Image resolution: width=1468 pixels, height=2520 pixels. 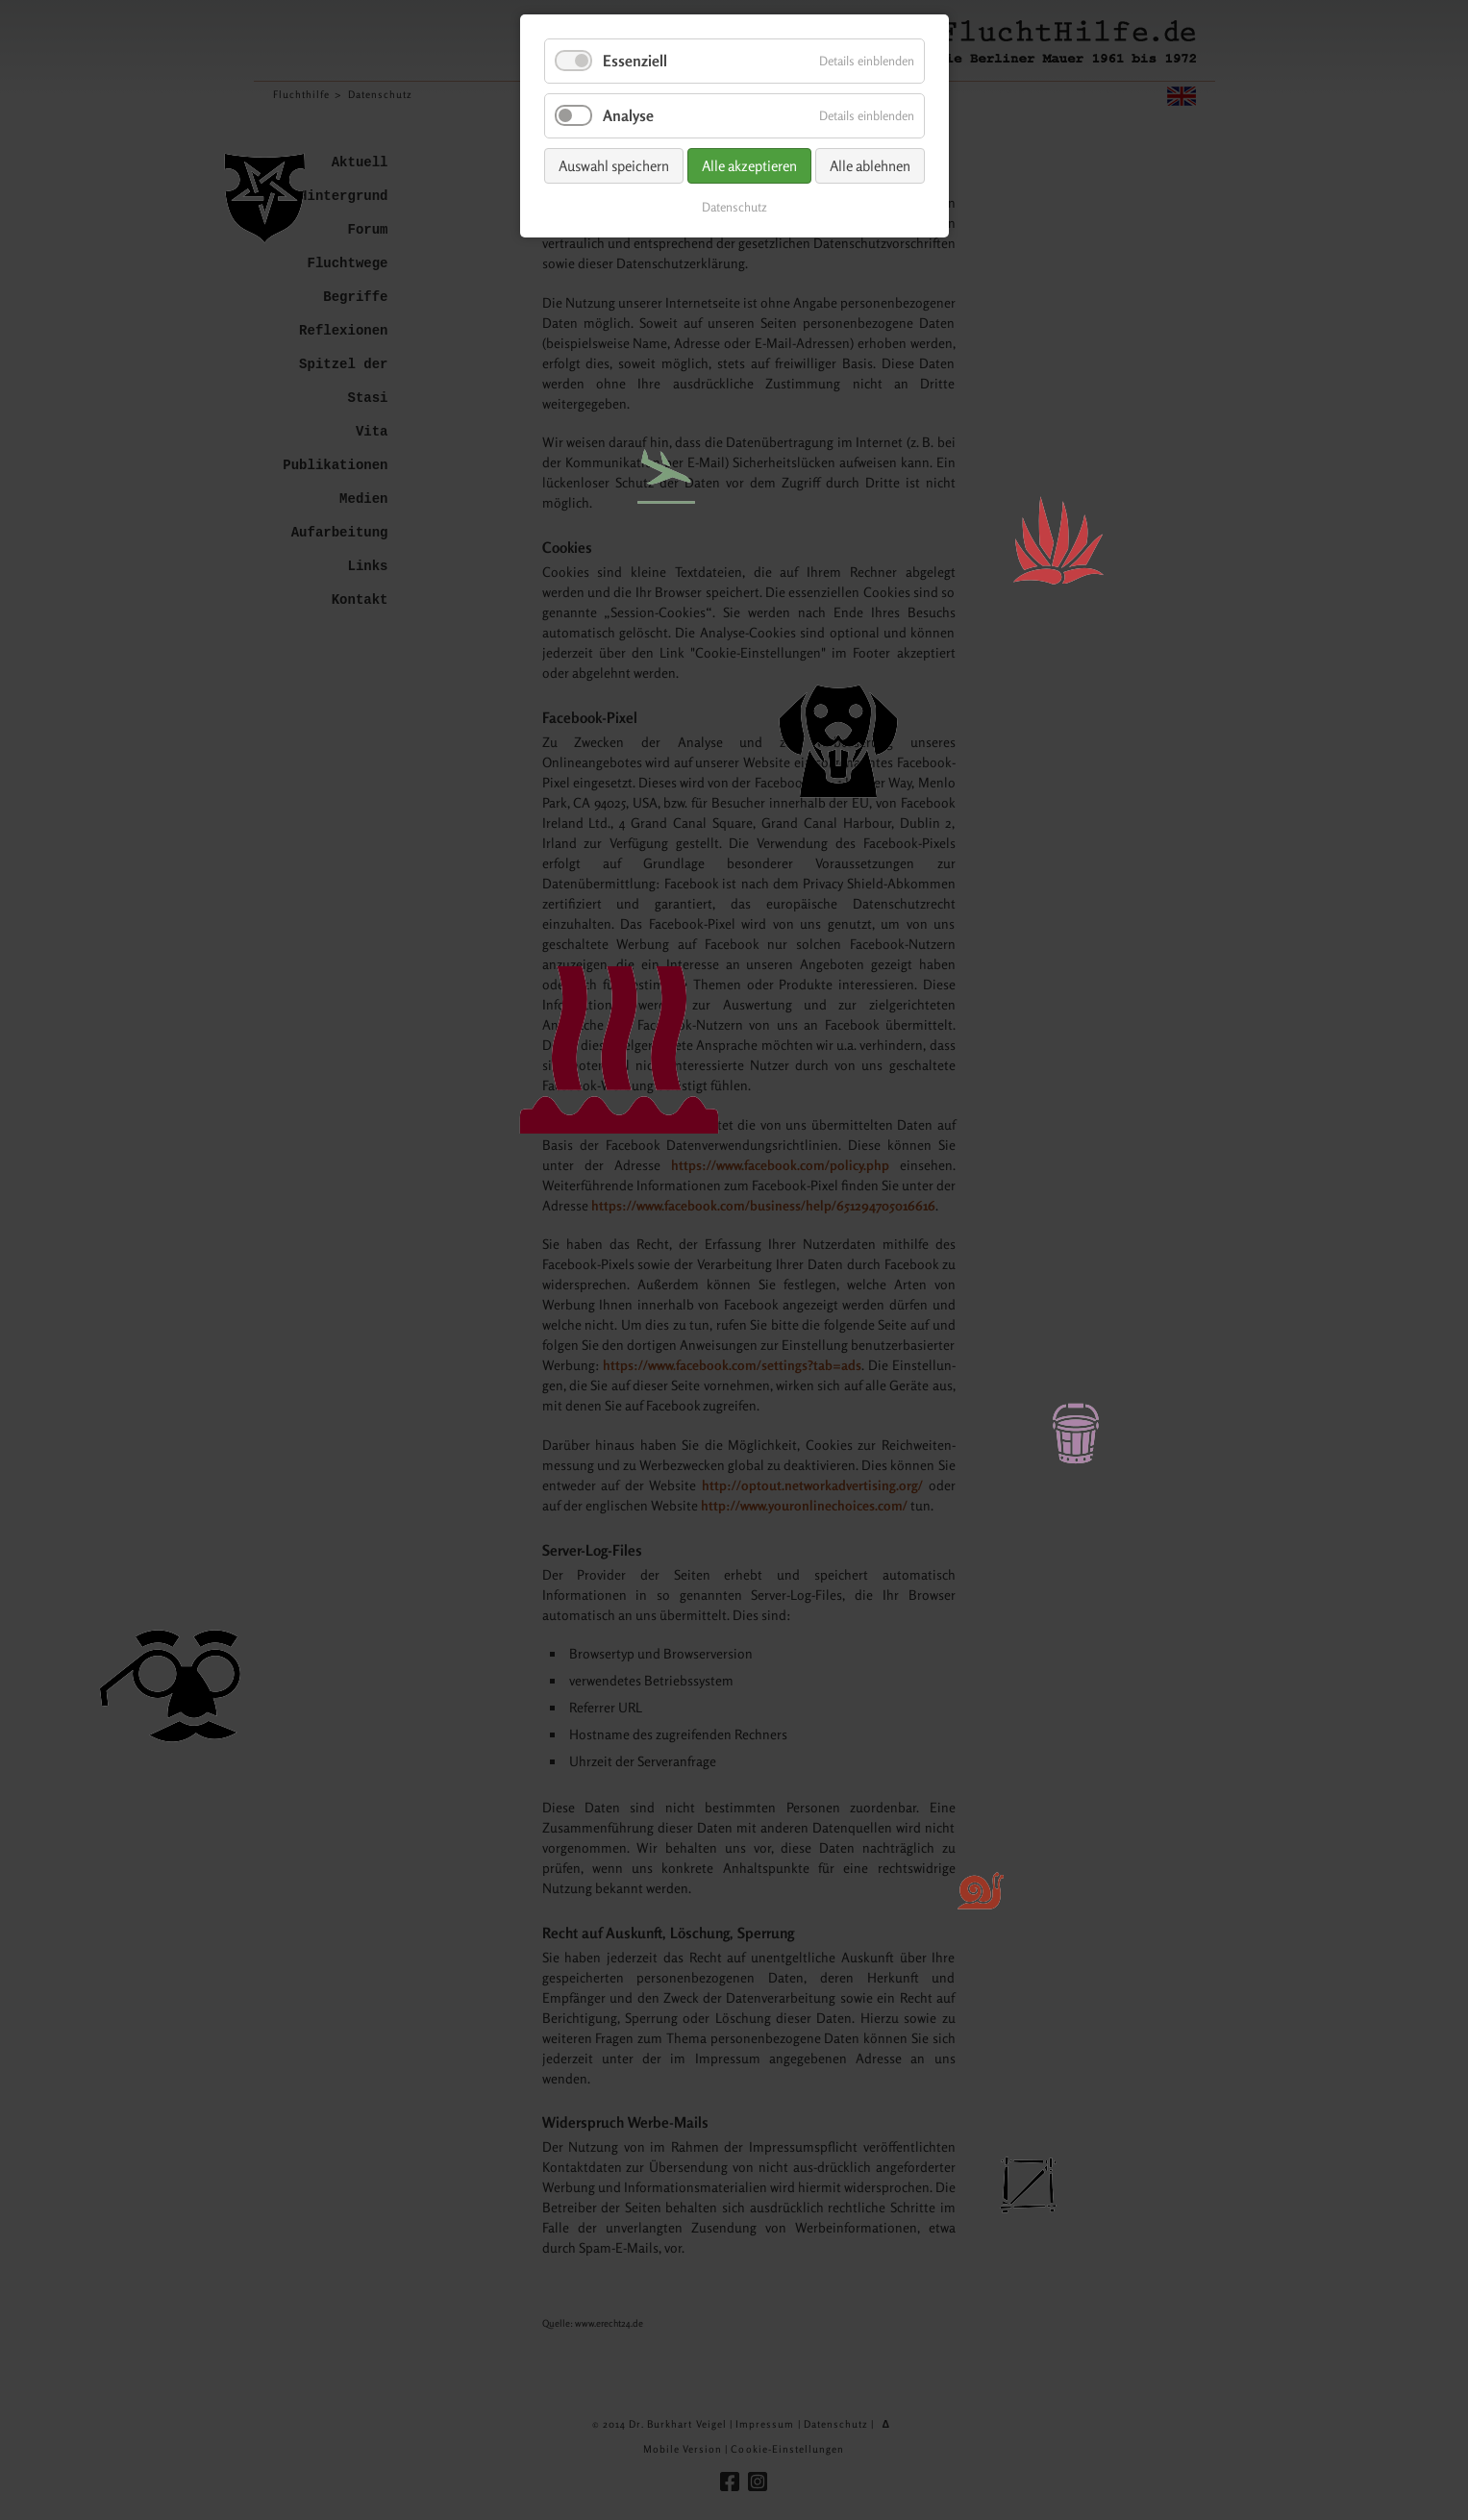 What do you see at coordinates (838, 738) in the screenshot?
I see `view pet profile or pet-related features` at bounding box center [838, 738].